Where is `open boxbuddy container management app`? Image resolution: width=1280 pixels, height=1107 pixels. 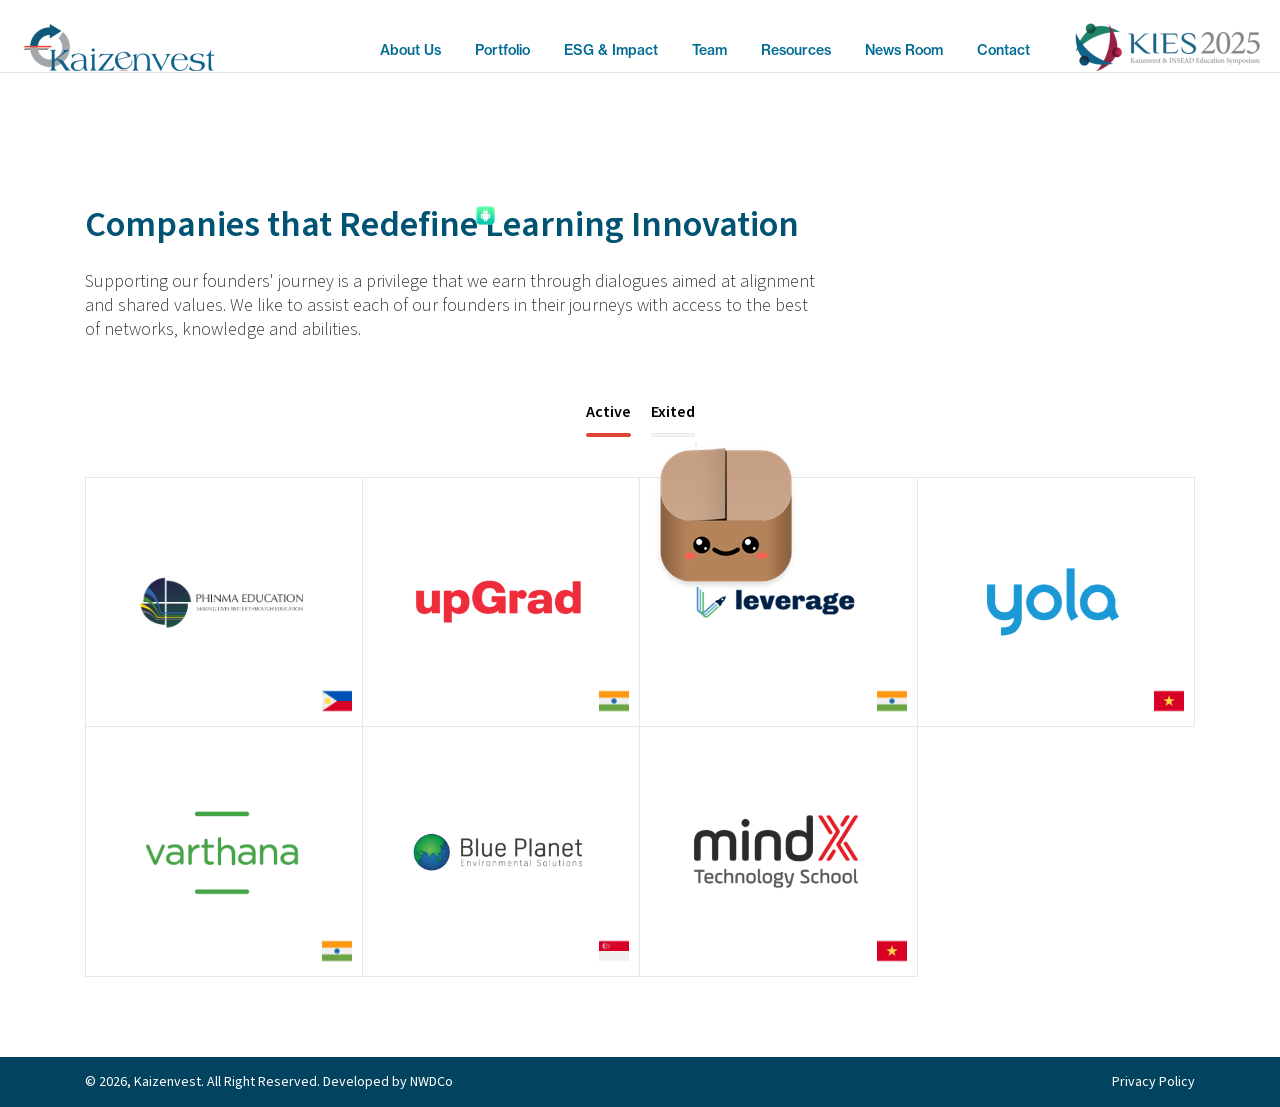 open boxbuddy container management app is located at coordinates (726, 516).